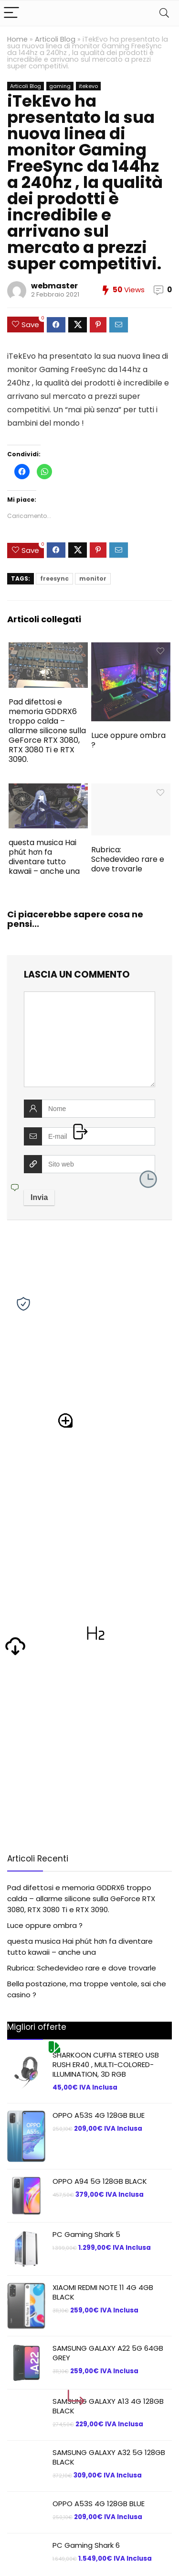 This screenshot has height=2576, width=179. Describe the element at coordinates (76, 2397) in the screenshot. I see `navigate to a nested or child item` at that location.